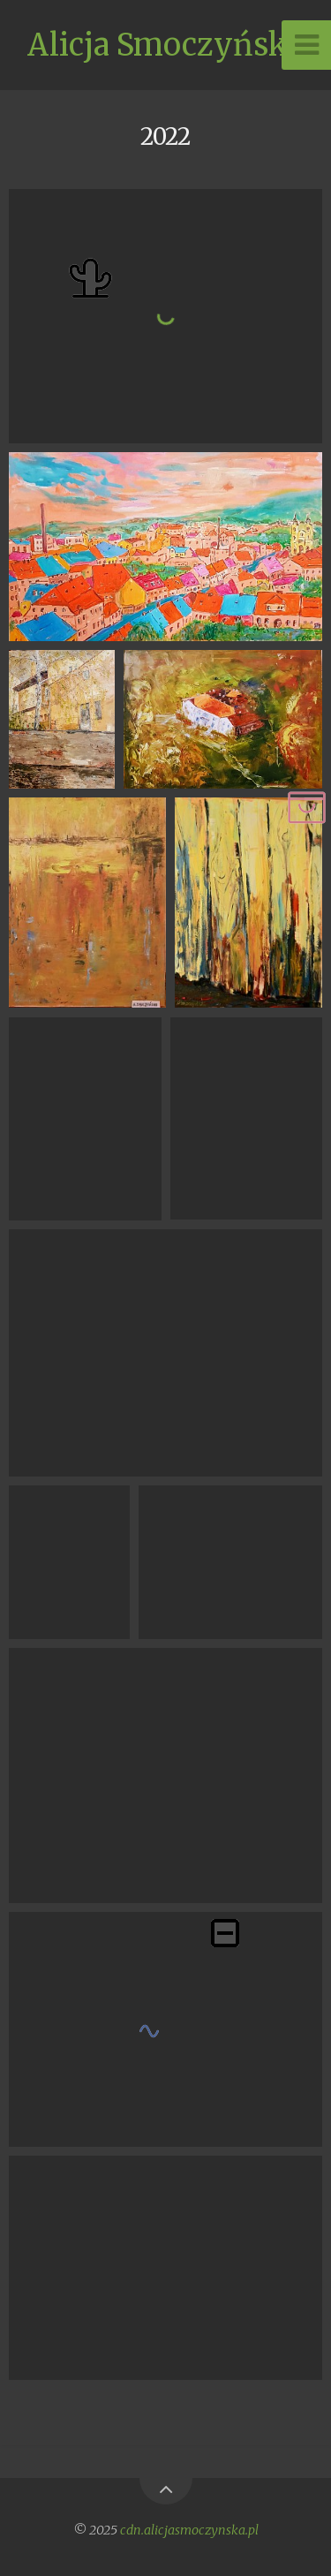 This screenshot has width=331, height=2576. What do you see at coordinates (225, 1933) in the screenshot?
I see `indicates partial selection in a group of items` at bounding box center [225, 1933].